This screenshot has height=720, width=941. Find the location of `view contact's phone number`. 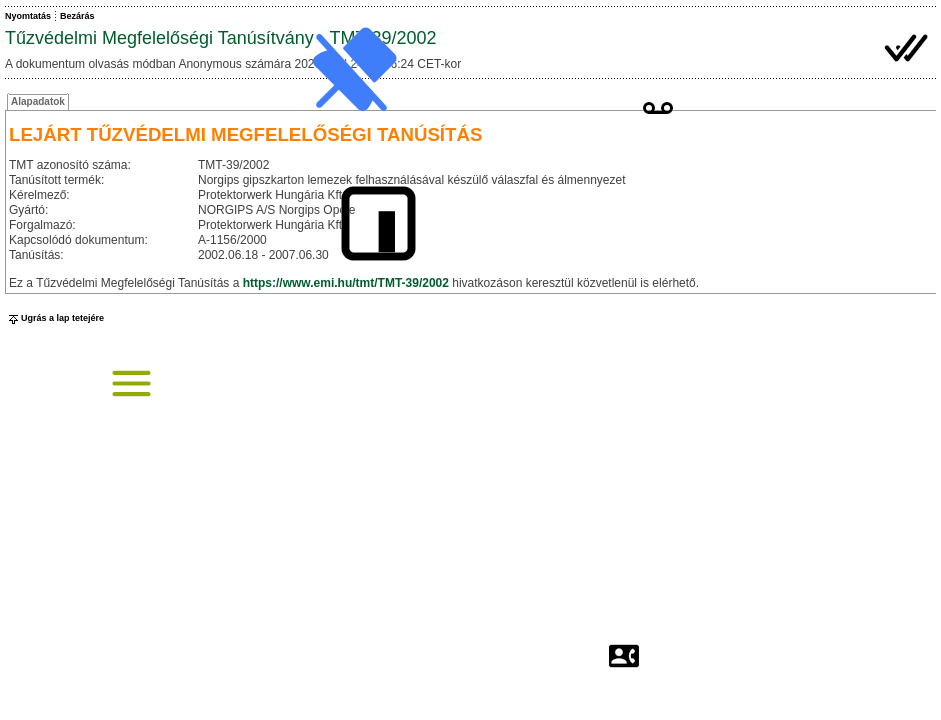

view contact's phone number is located at coordinates (624, 656).